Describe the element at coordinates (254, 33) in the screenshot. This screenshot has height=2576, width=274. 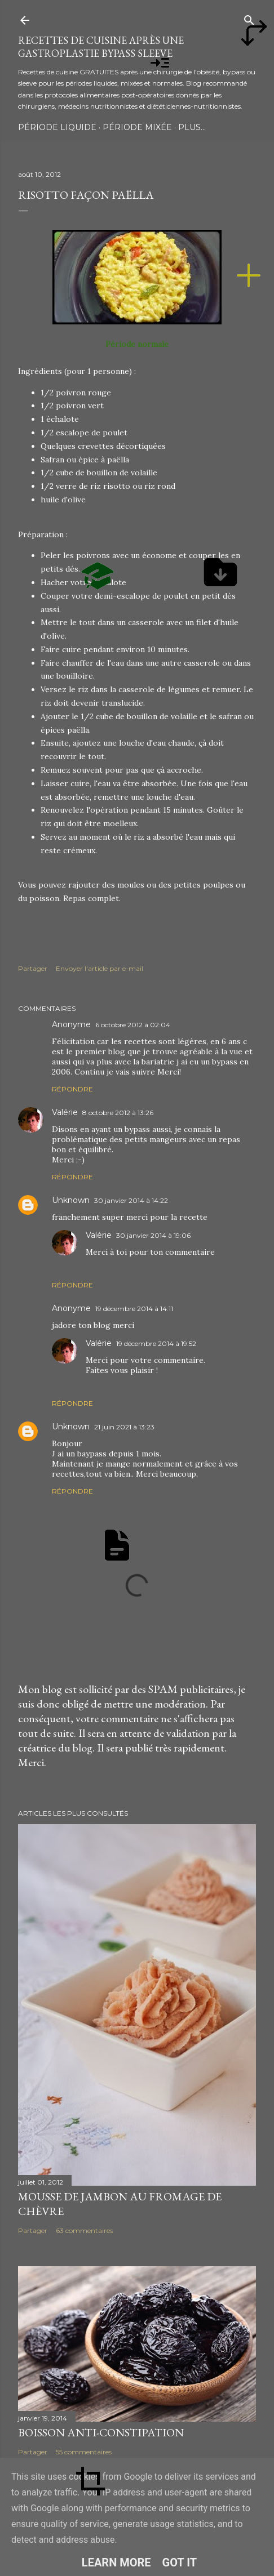
I see `resize element diagonally` at that location.